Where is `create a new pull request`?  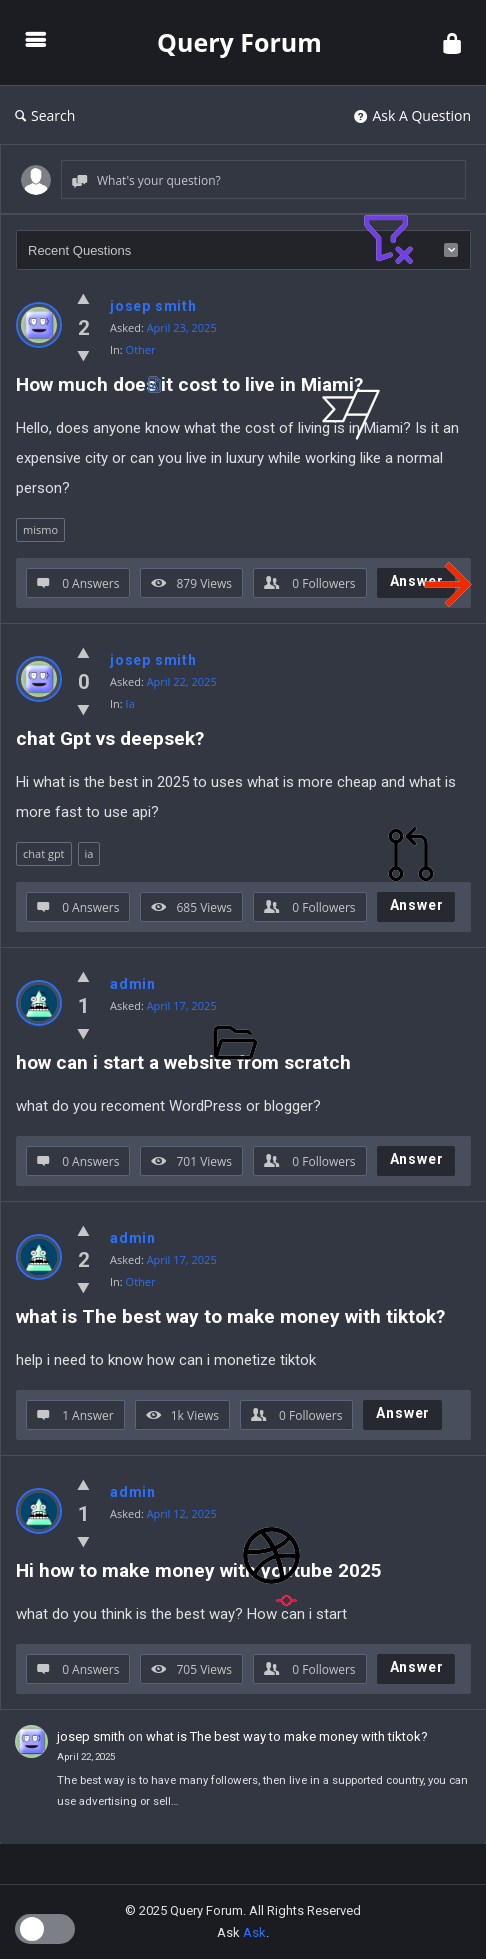 create a new pull request is located at coordinates (411, 855).